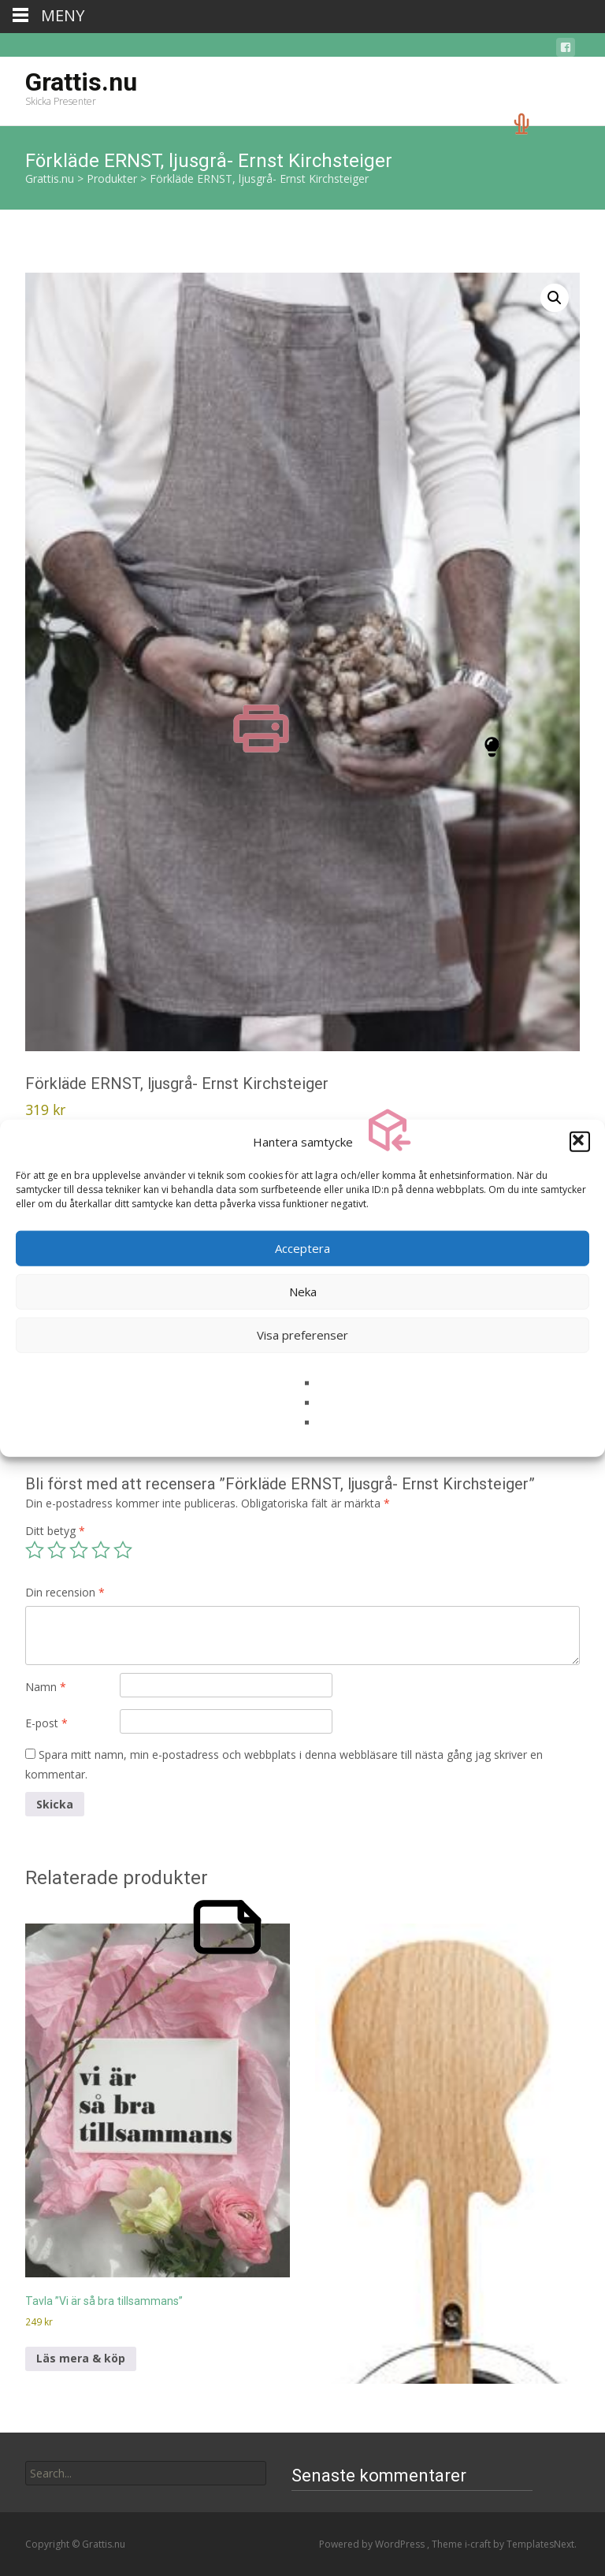 The height and width of the screenshot is (2576, 605). I want to click on view document in landscape orientation, so click(227, 1927).